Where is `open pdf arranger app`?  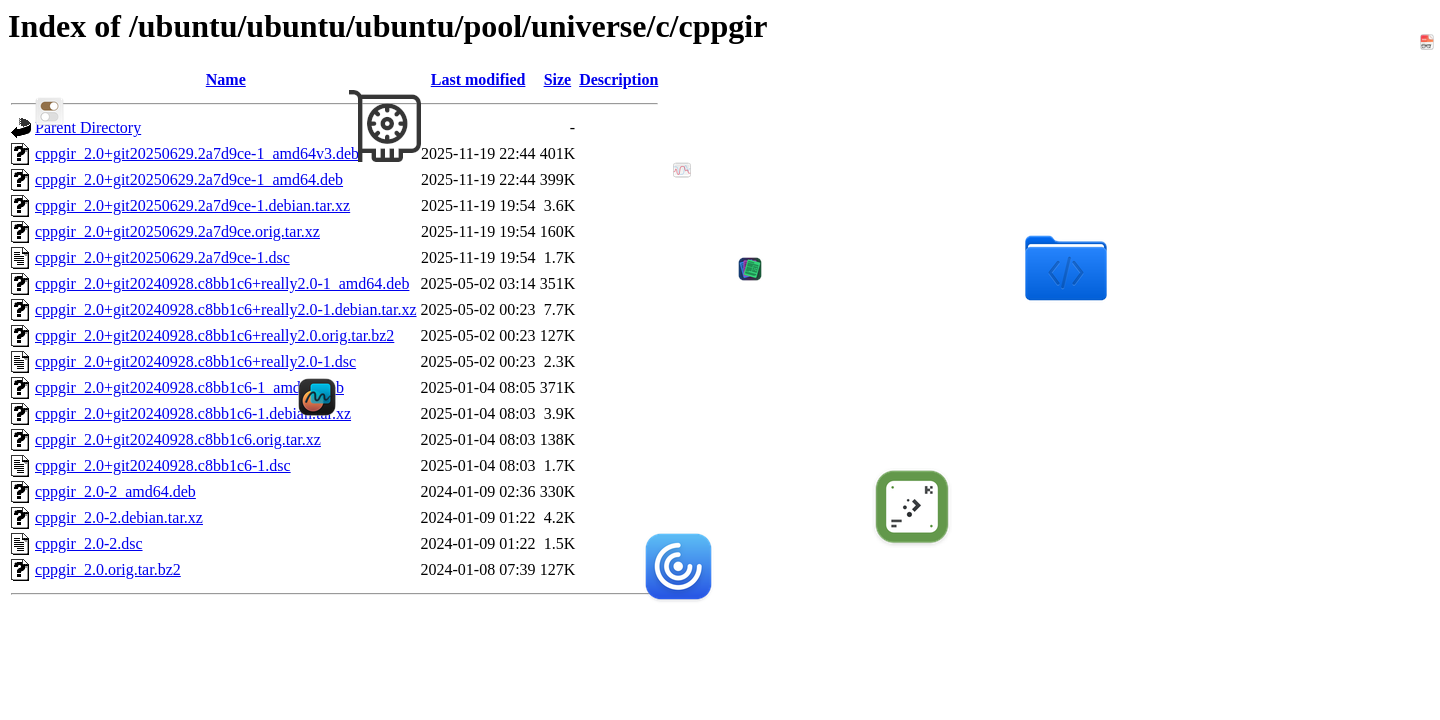
open pdf arranger app is located at coordinates (750, 269).